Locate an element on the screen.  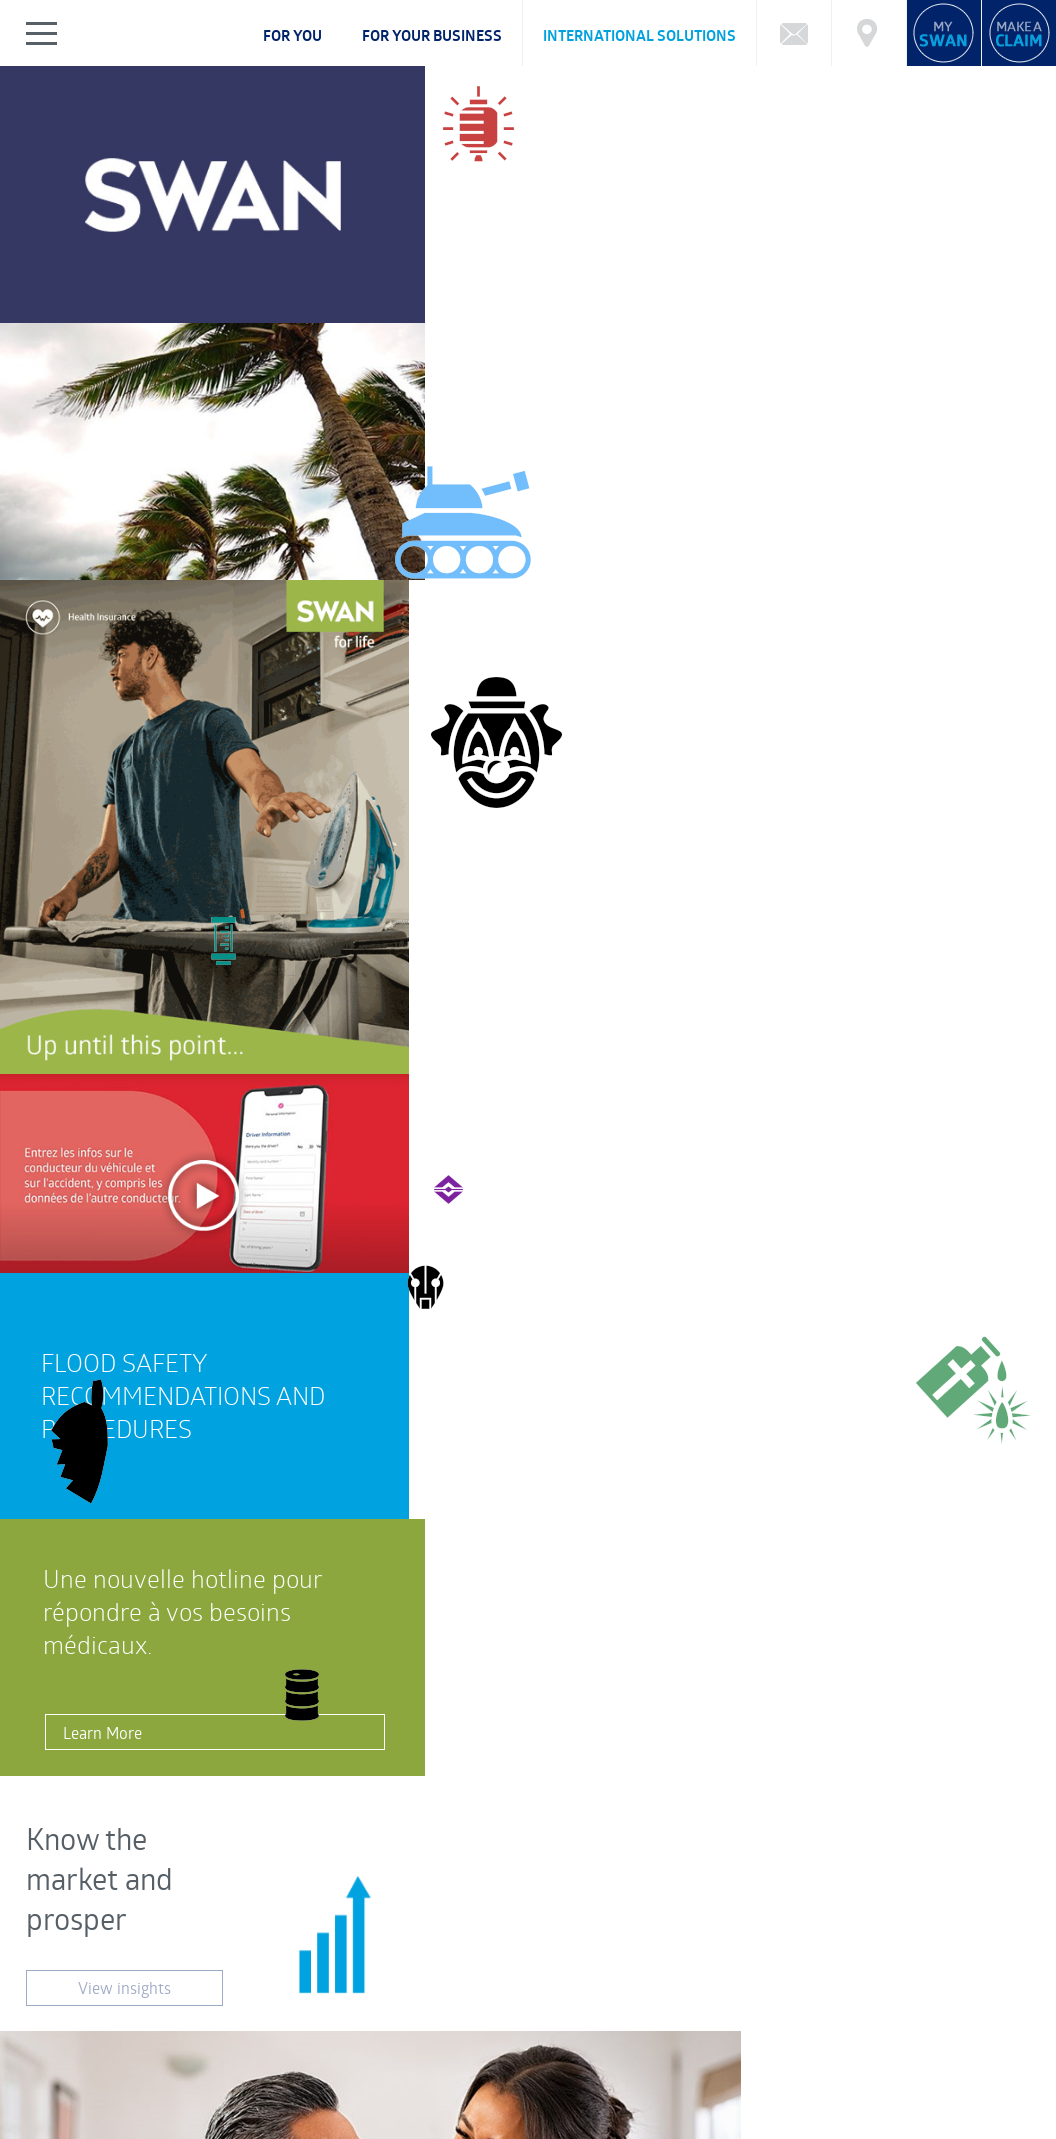
represents Corsica region or Corsican-related content is located at coordinates (79, 1441).